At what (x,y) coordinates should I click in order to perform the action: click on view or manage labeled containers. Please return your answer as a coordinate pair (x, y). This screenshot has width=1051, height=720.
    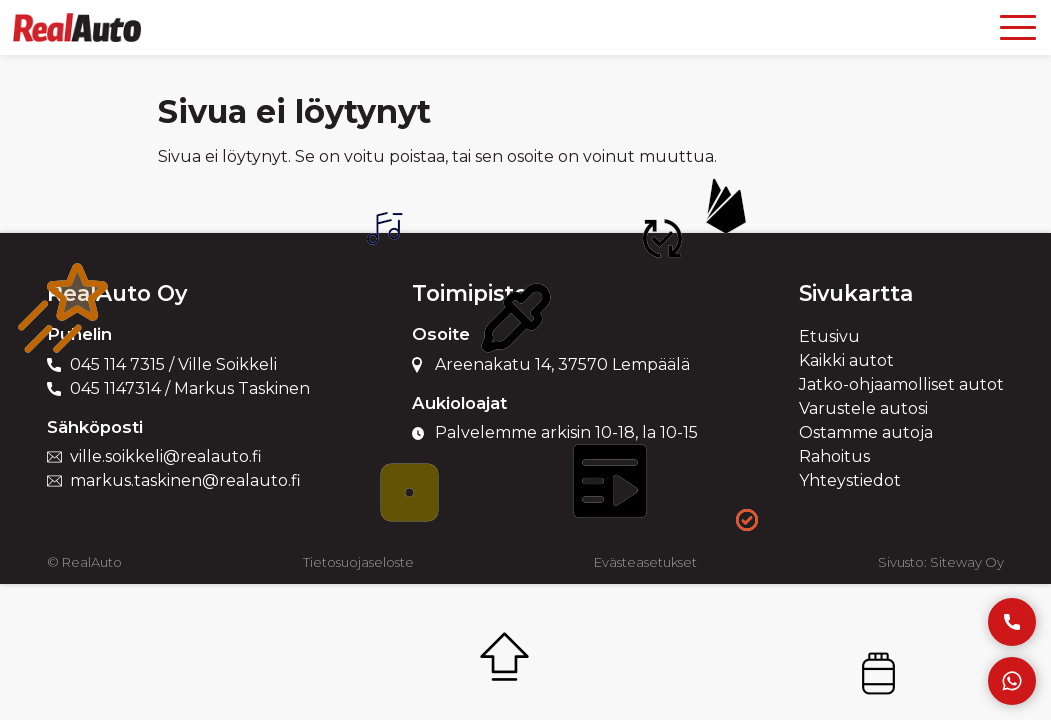
    Looking at the image, I should click on (878, 673).